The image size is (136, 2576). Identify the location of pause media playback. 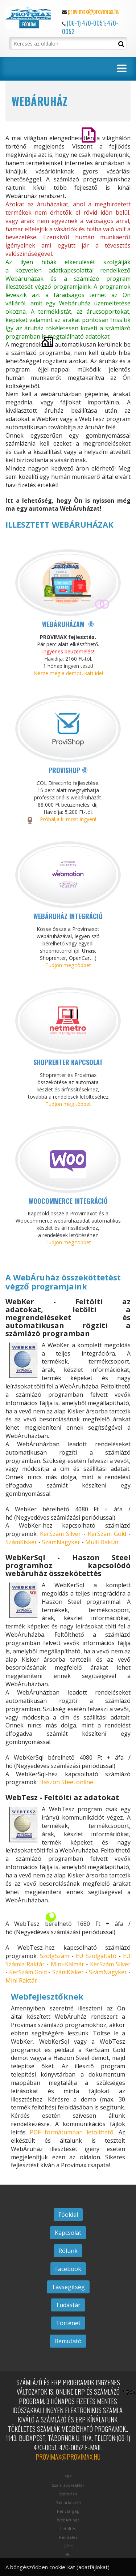
(74, 1014).